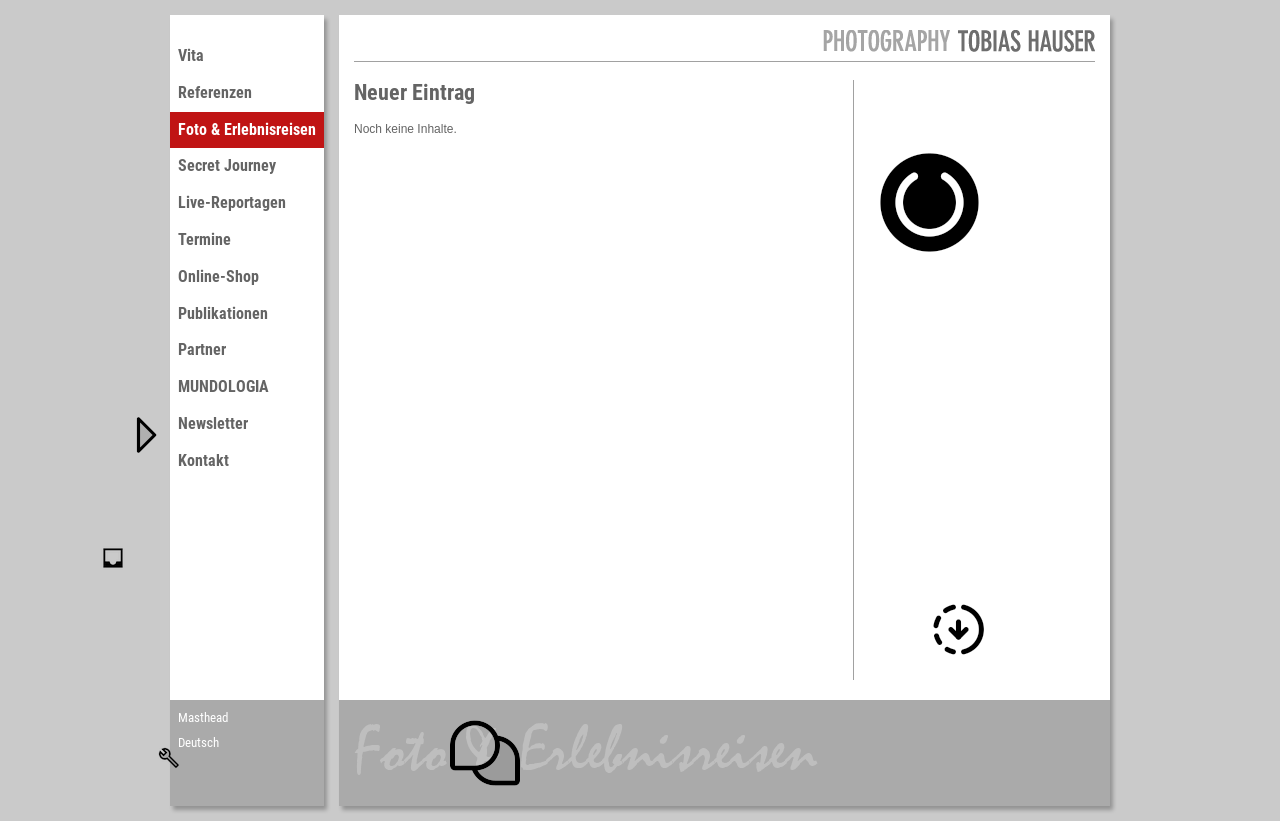 The width and height of the screenshot is (1280, 821). I want to click on indicates loading or processing in progress, so click(929, 202).